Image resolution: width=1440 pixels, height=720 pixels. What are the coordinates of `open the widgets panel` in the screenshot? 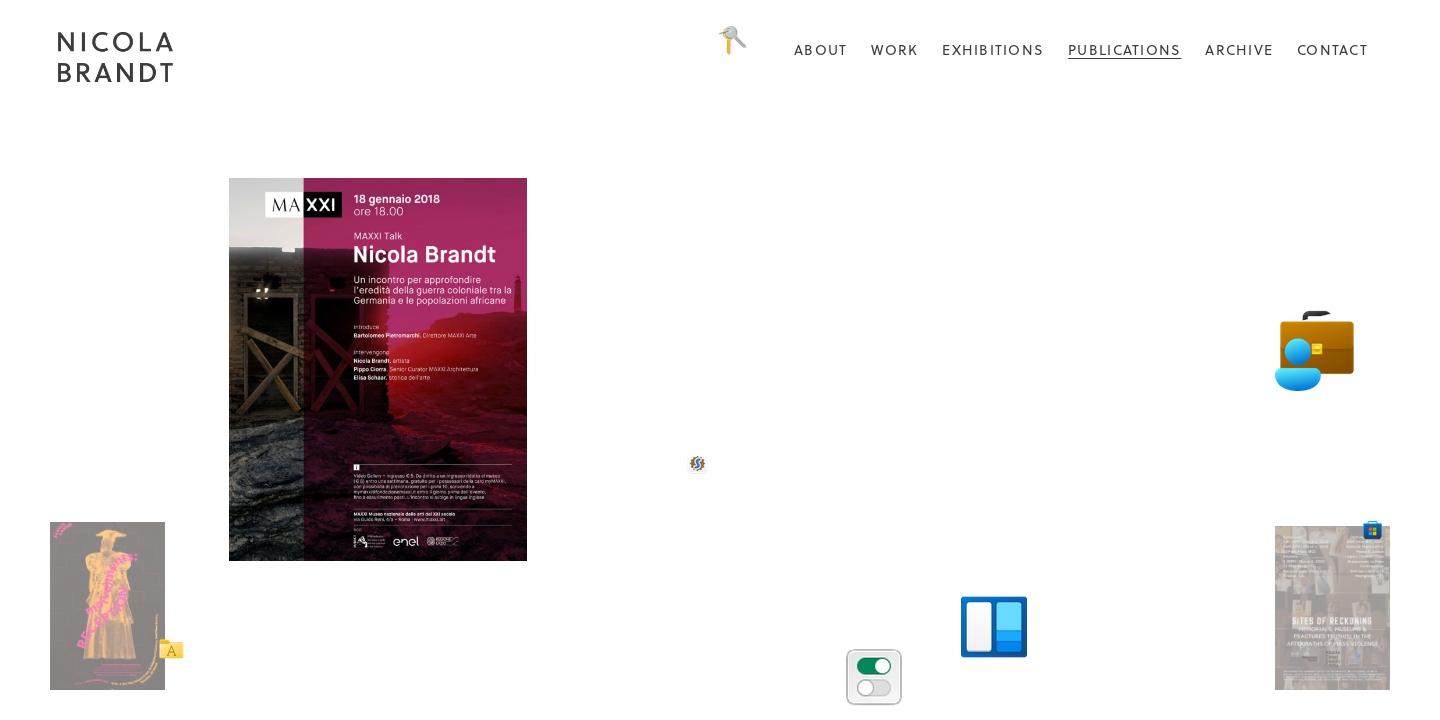 It's located at (994, 627).